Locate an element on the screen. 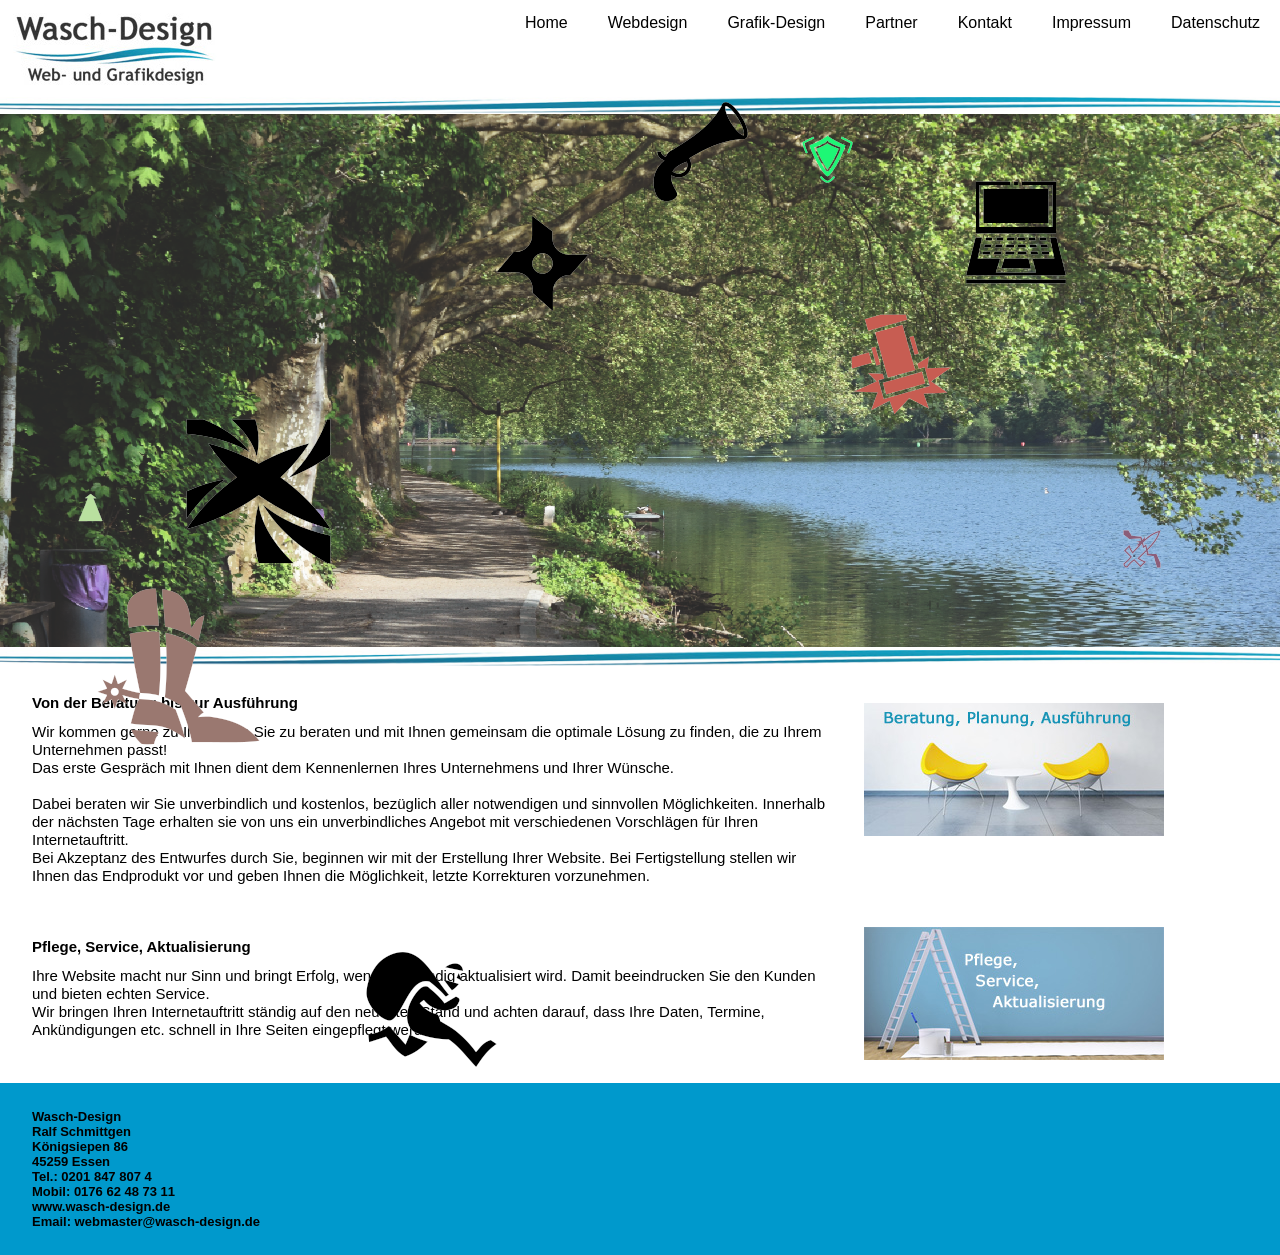  select blunderbuss weapon in game inventory is located at coordinates (701, 152).